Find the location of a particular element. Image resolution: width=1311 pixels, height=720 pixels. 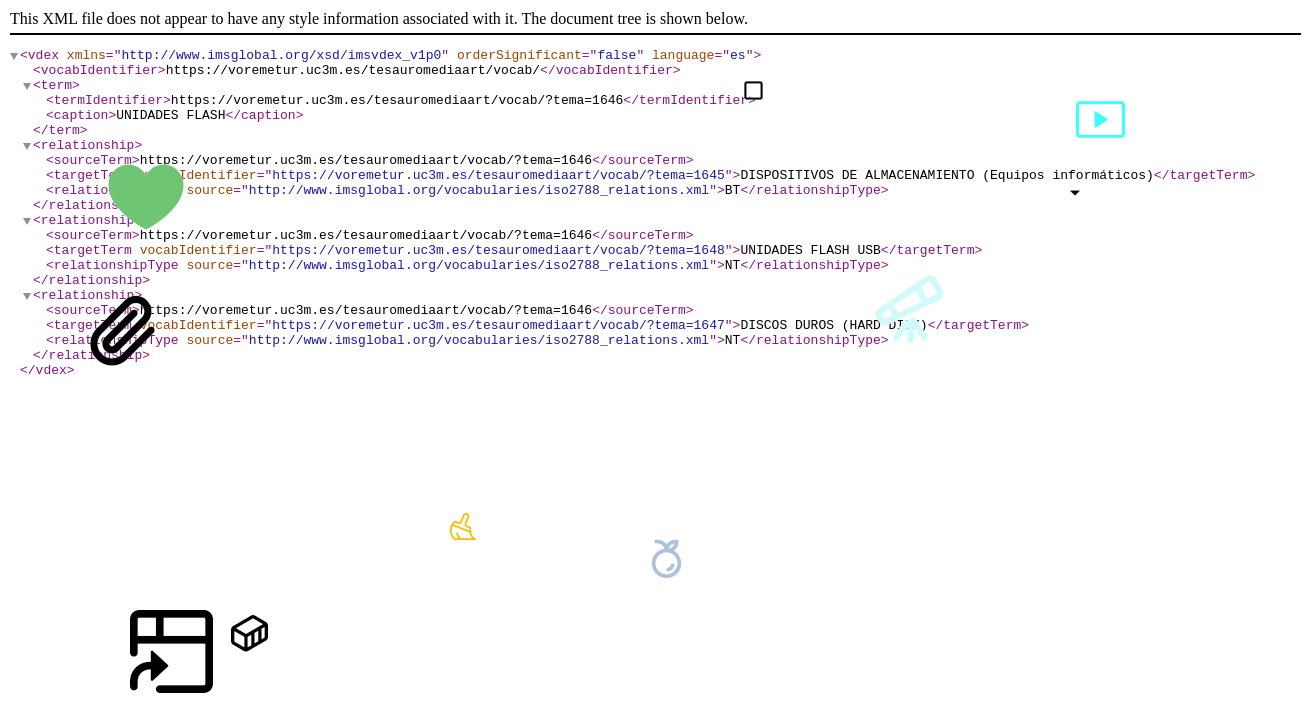

stop media playback is located at coordinates (753, 90).